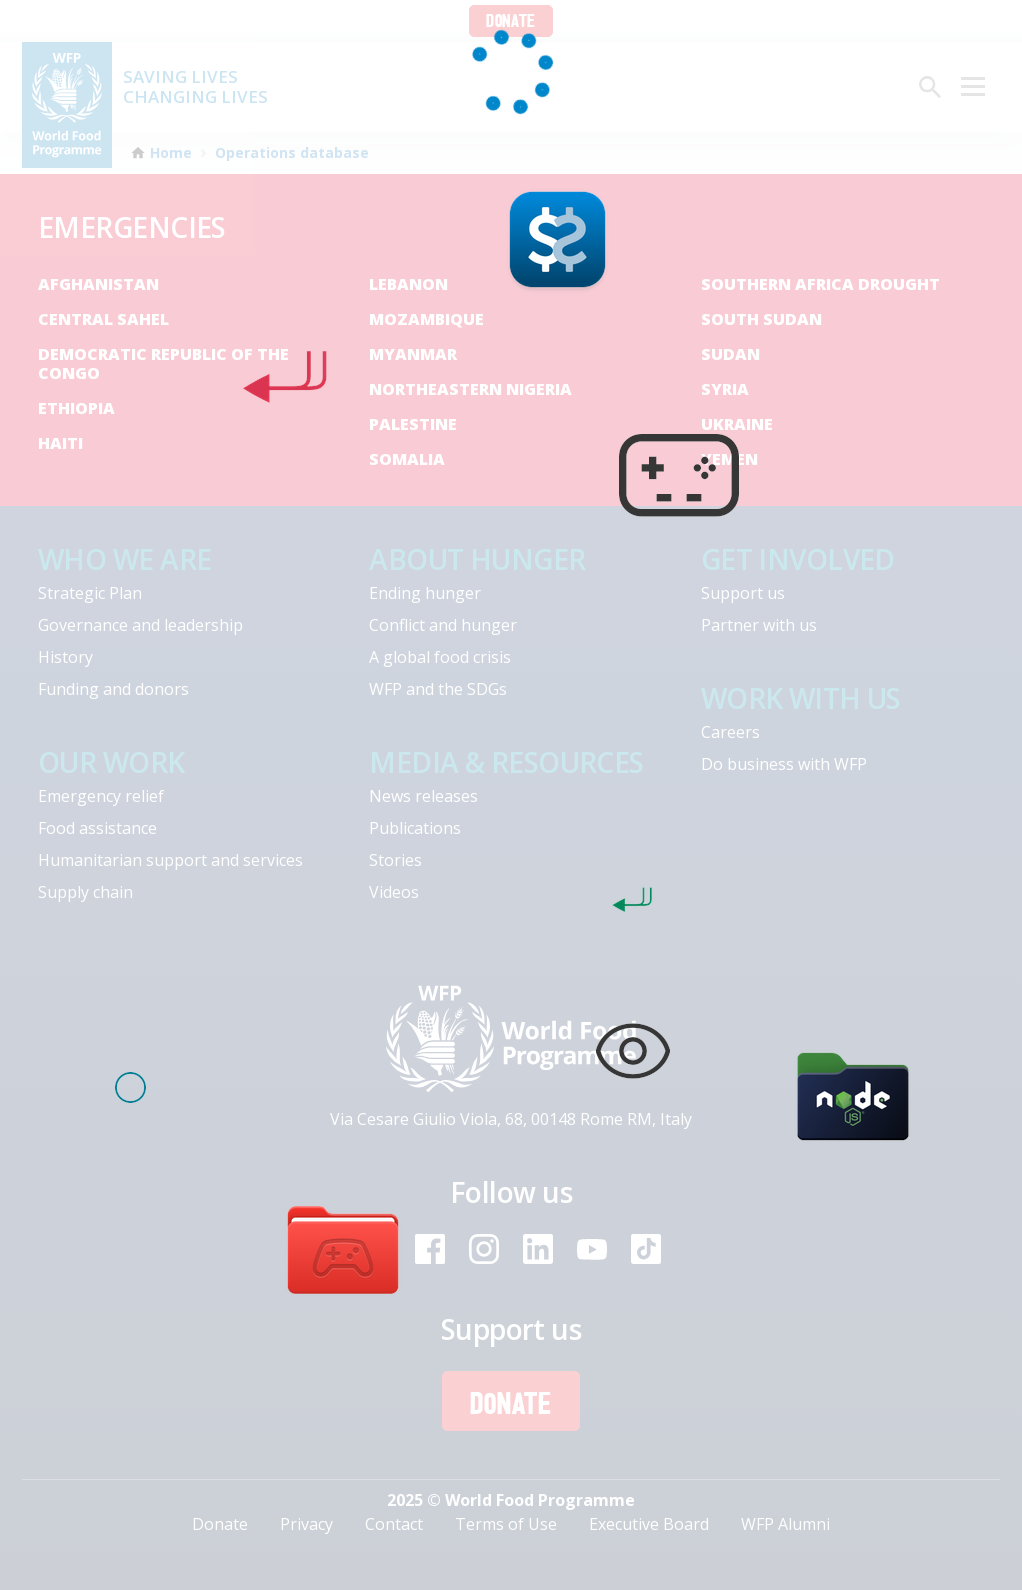  I want to click on reply to all recipients of an email, so click(631, 899).